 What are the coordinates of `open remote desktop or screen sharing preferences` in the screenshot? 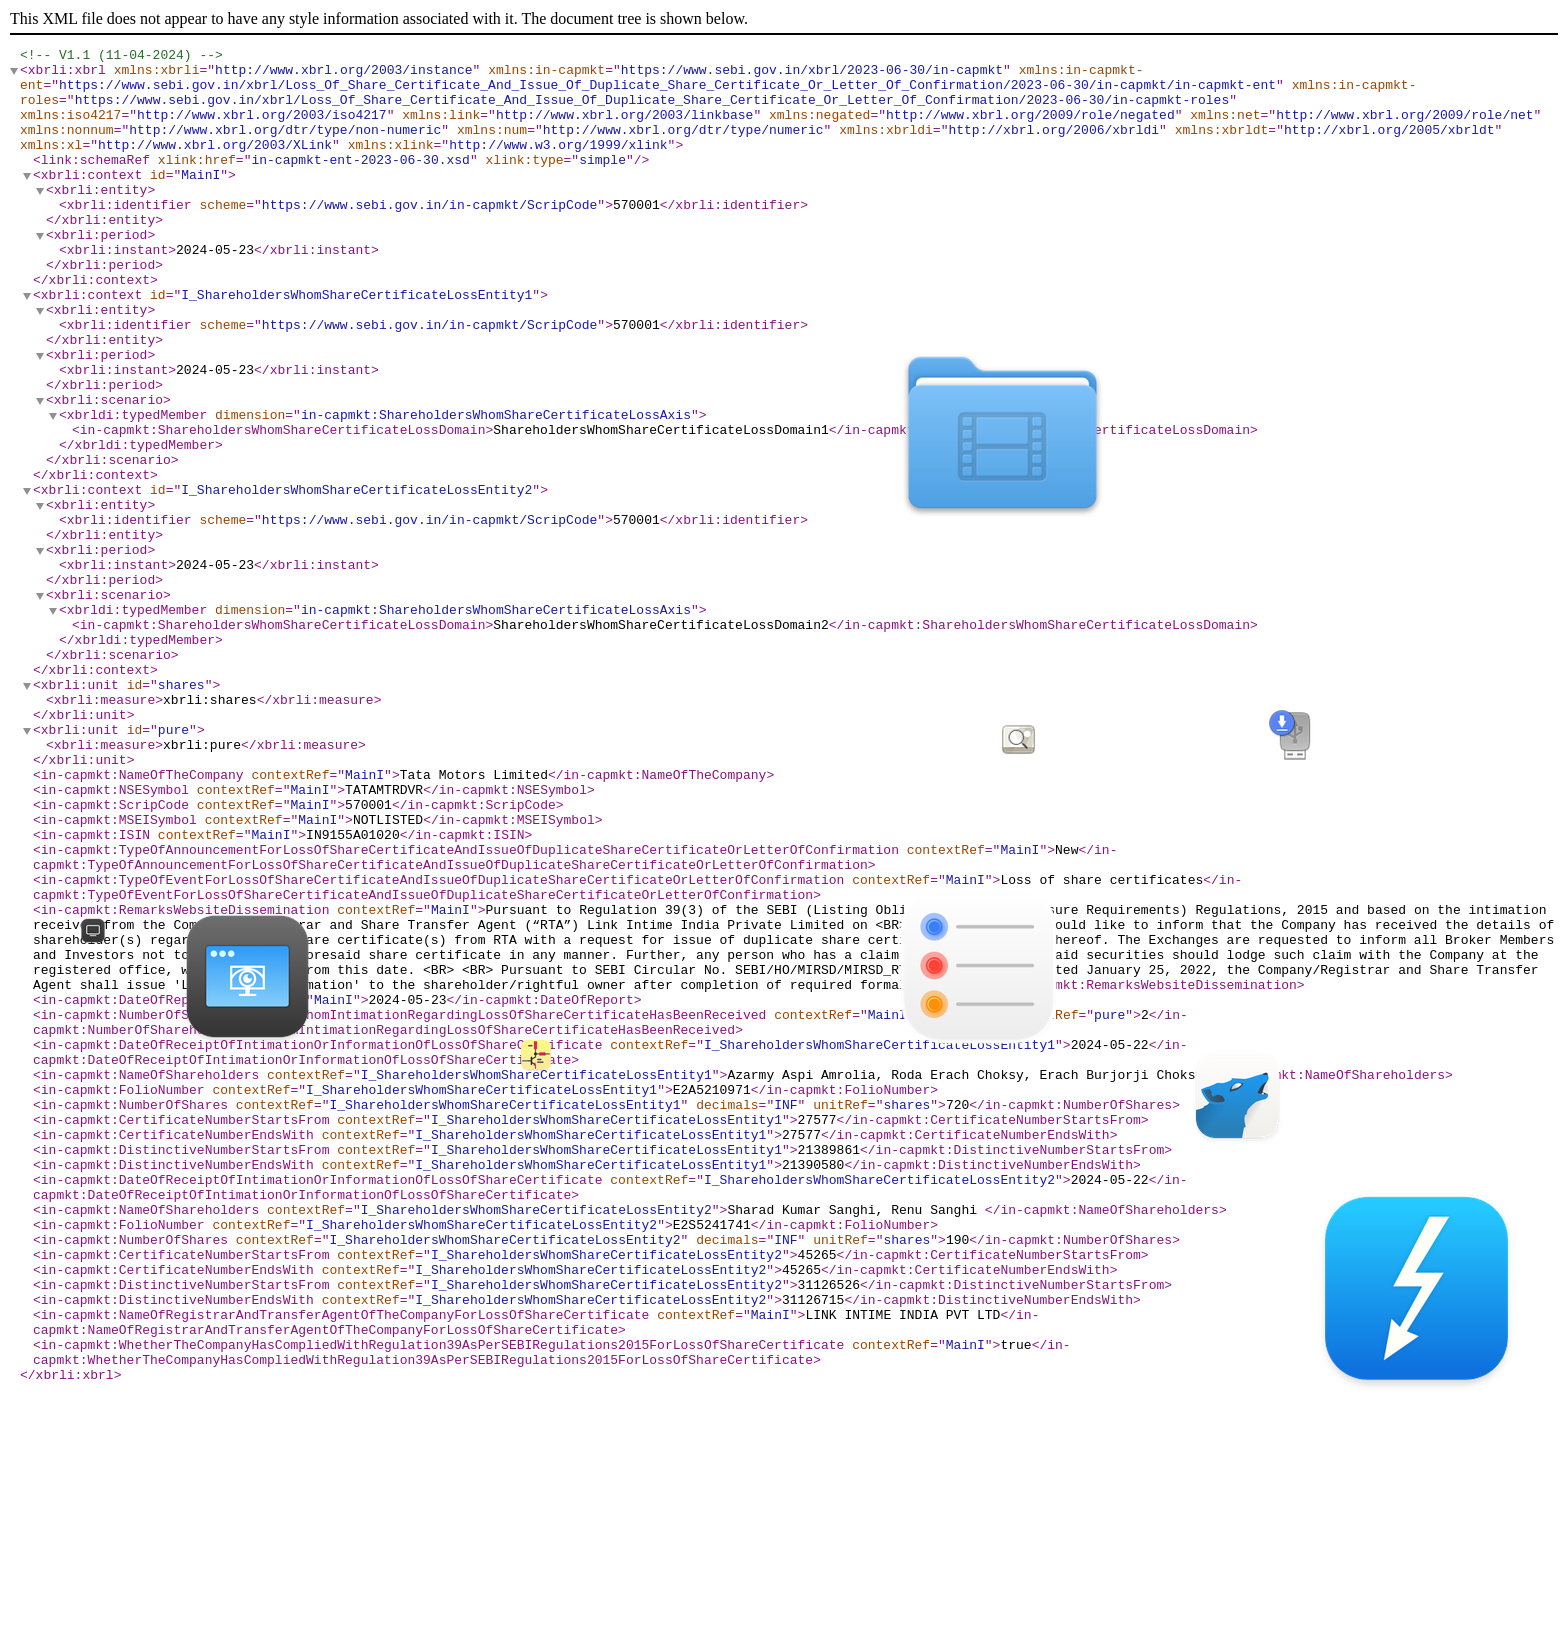 It's located at (247, 976).